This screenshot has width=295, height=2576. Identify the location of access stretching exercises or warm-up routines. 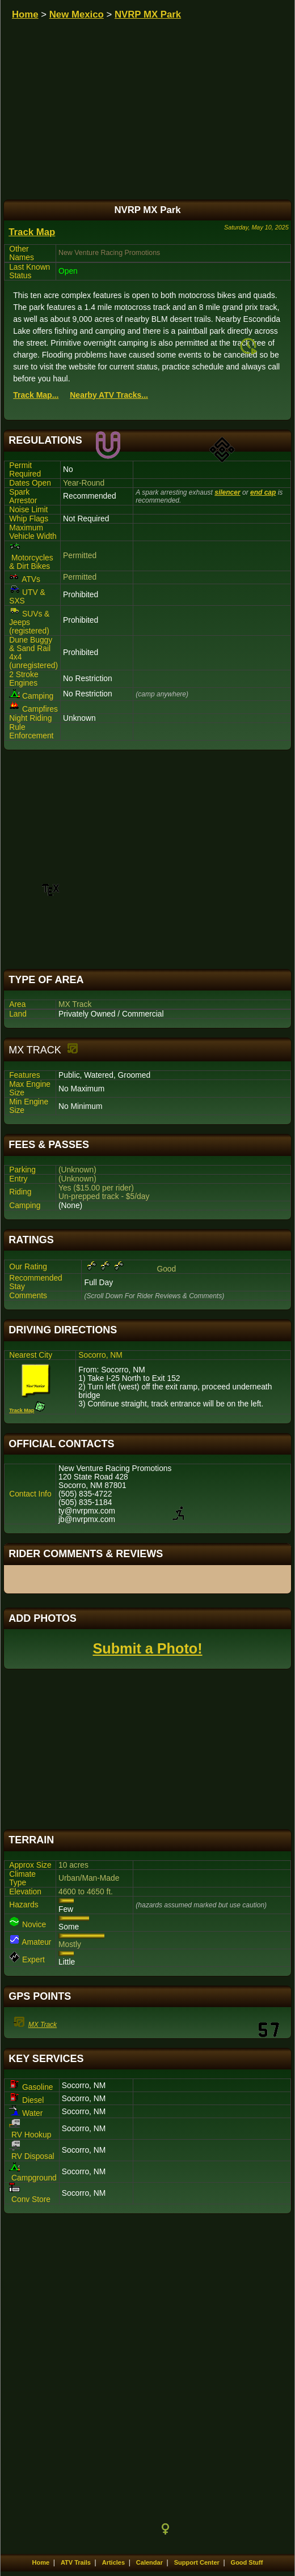
(178, 1513).